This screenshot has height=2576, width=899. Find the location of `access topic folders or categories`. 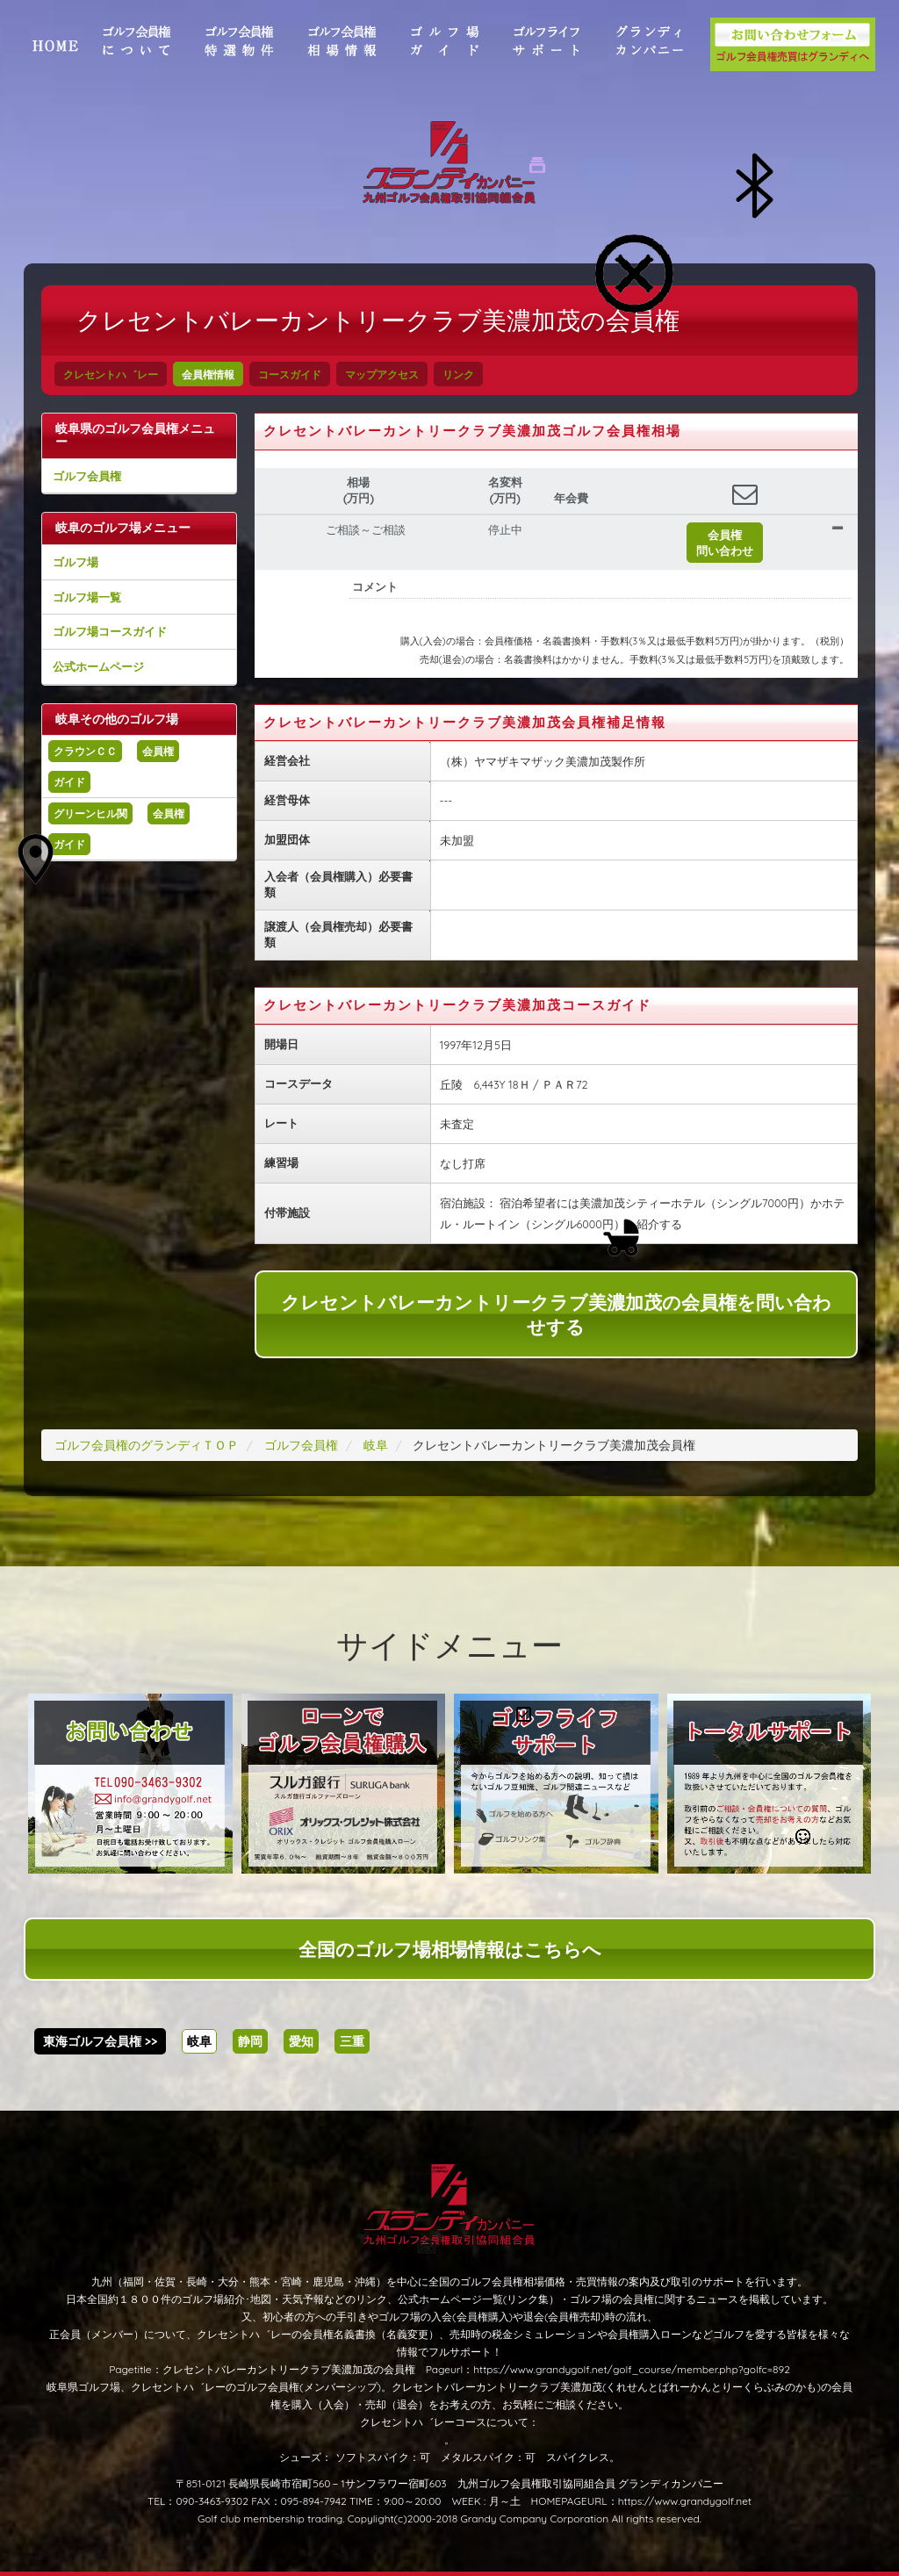

access topic folders or categories is located at coordinates (427, 2246).